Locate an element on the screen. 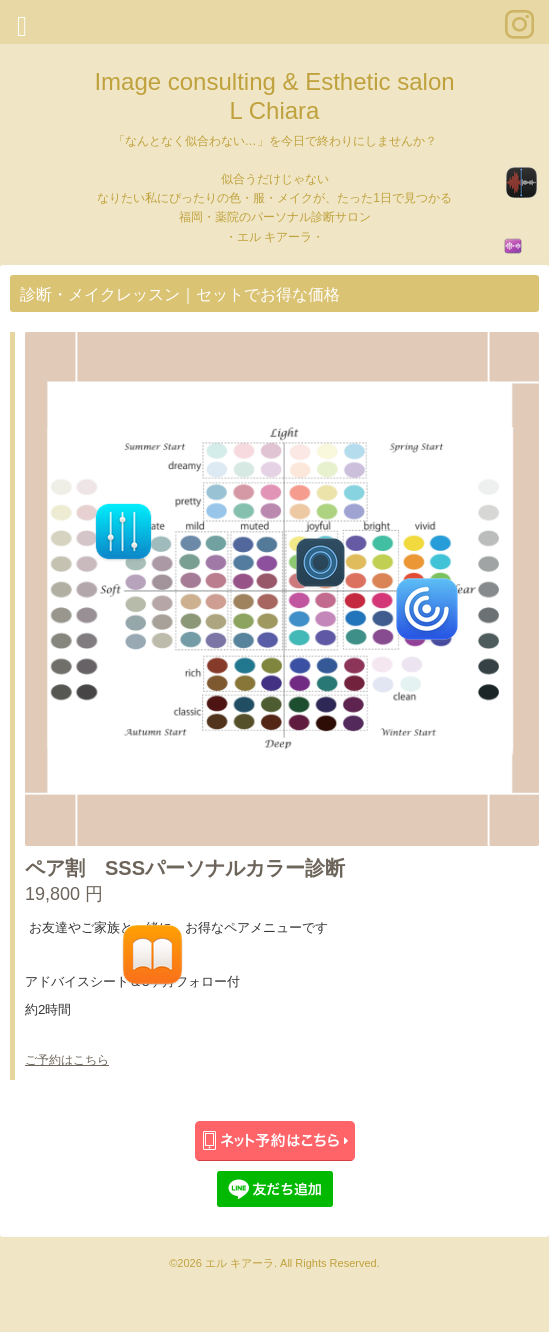 Image resolution: width=549 pixels, height=1332 pixels. open the sound recorder app is located at coordinates (521, 182).